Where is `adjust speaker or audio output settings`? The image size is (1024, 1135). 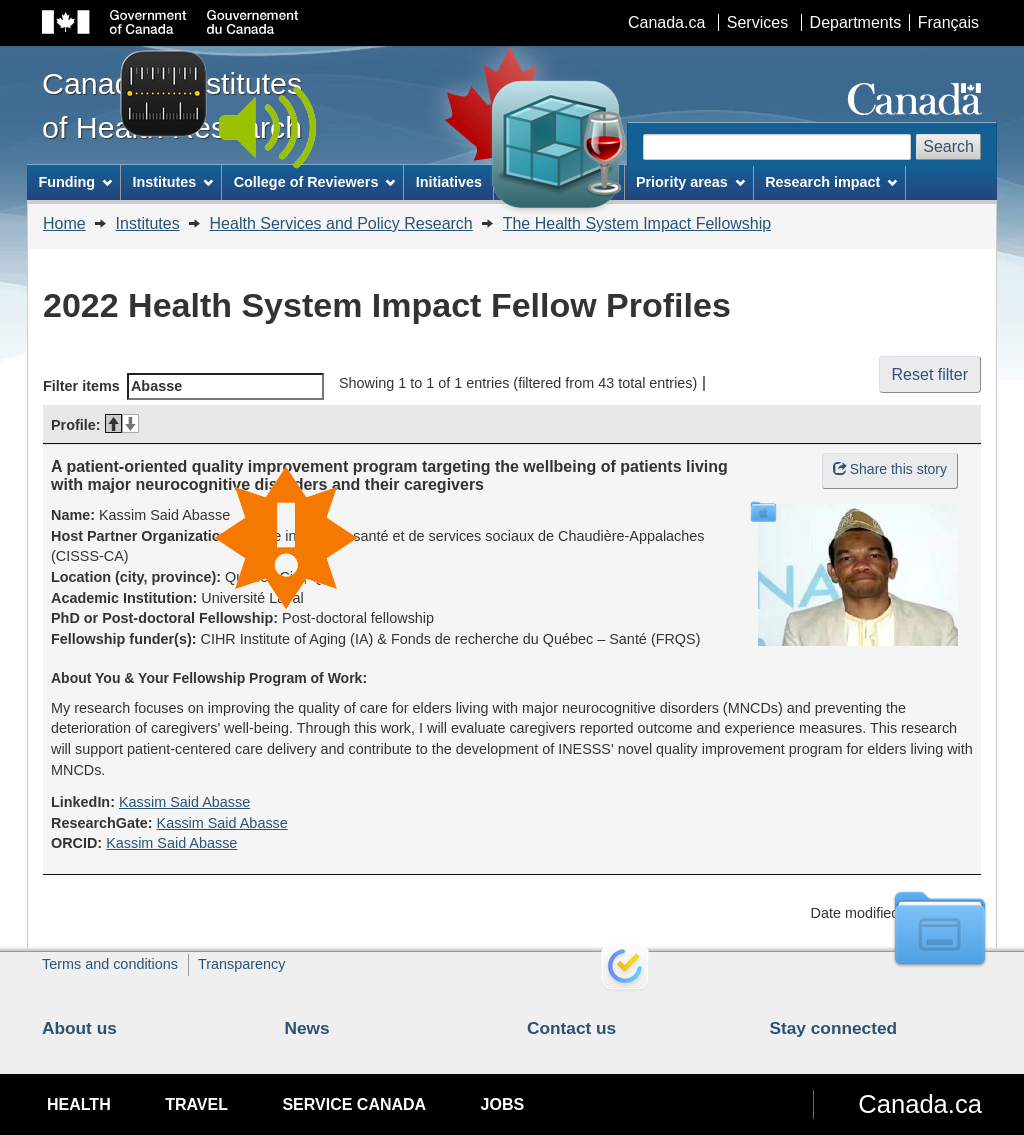 adjust speaker or audio output settings is located at coordinates (267, 127).